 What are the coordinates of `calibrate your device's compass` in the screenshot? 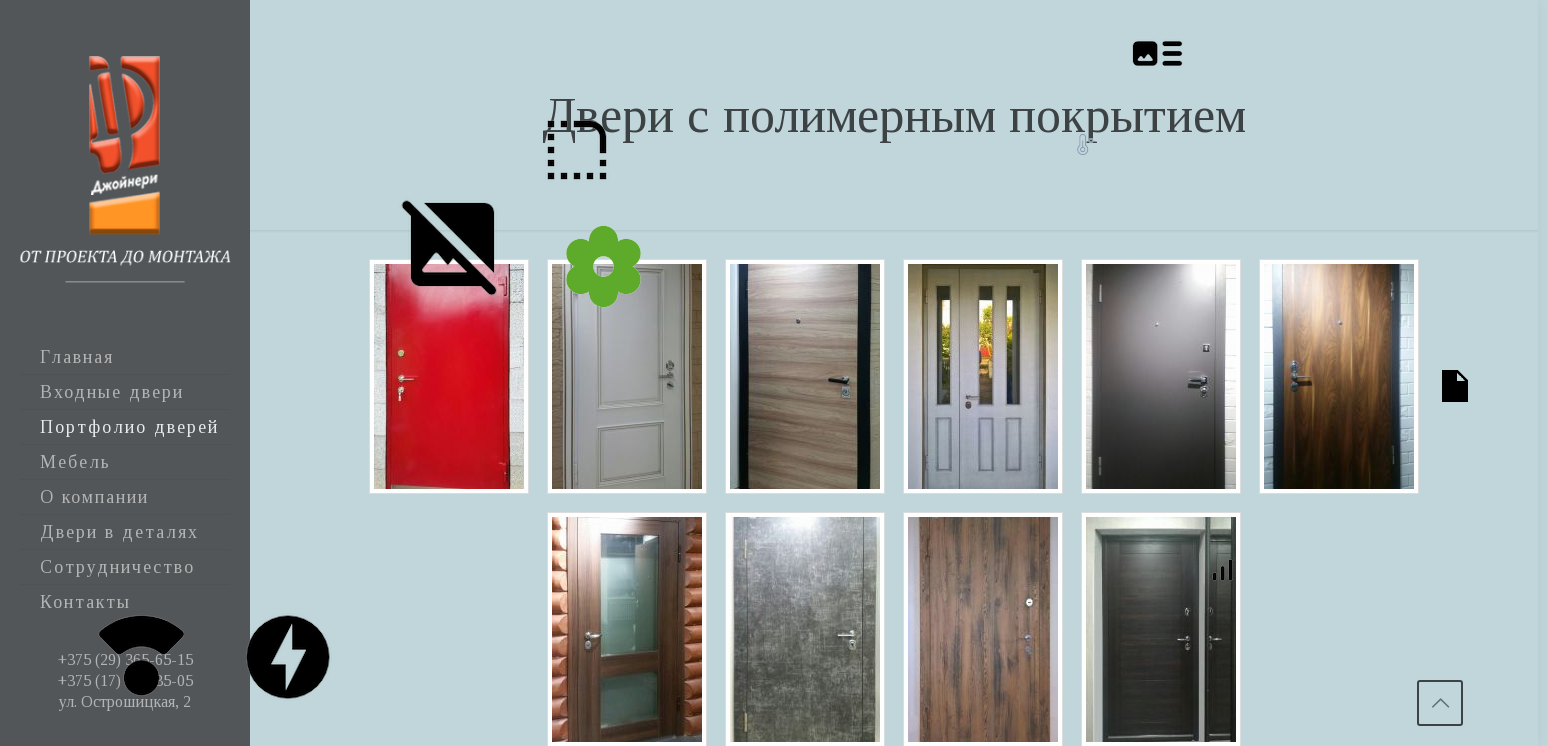 It's located at (141, 655).